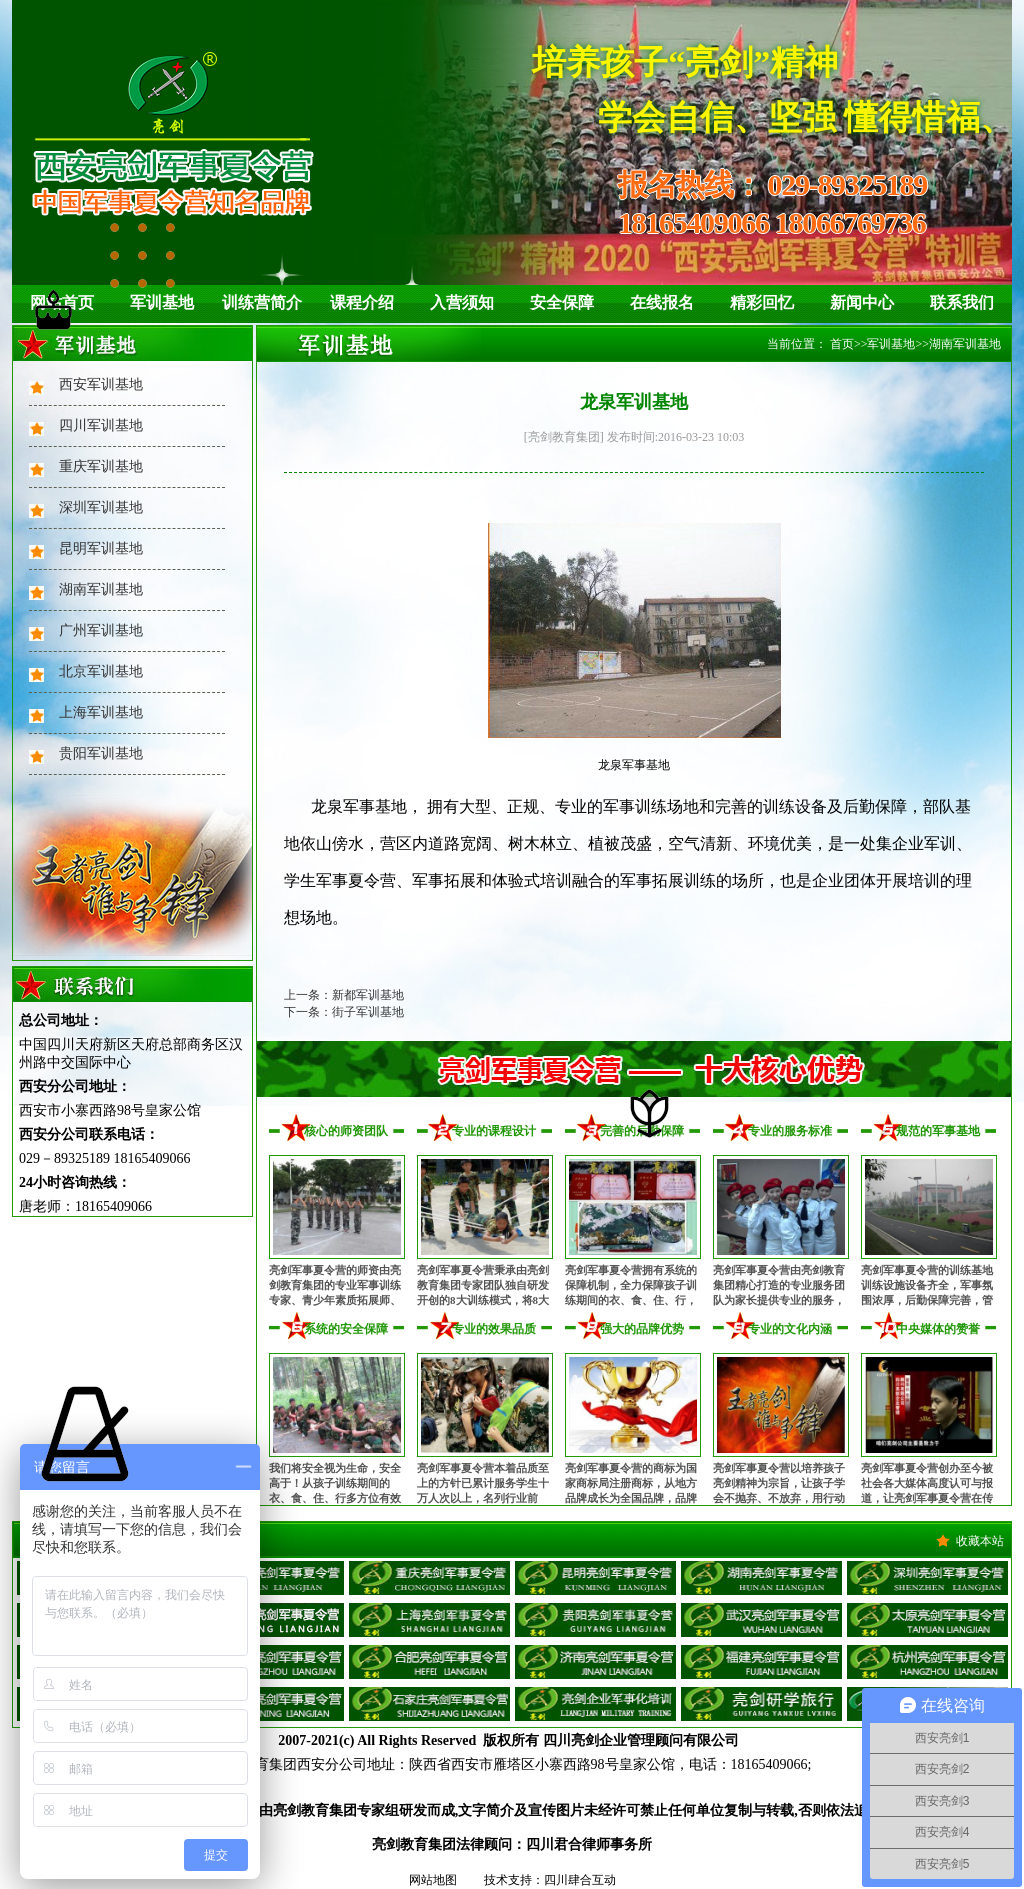 This screenshot has width=1024, height=1889. What do you see at coordinates (53, 312) in the screenshot?
I see `view birthday or celebration reminders` at bounding box center [53, 312].